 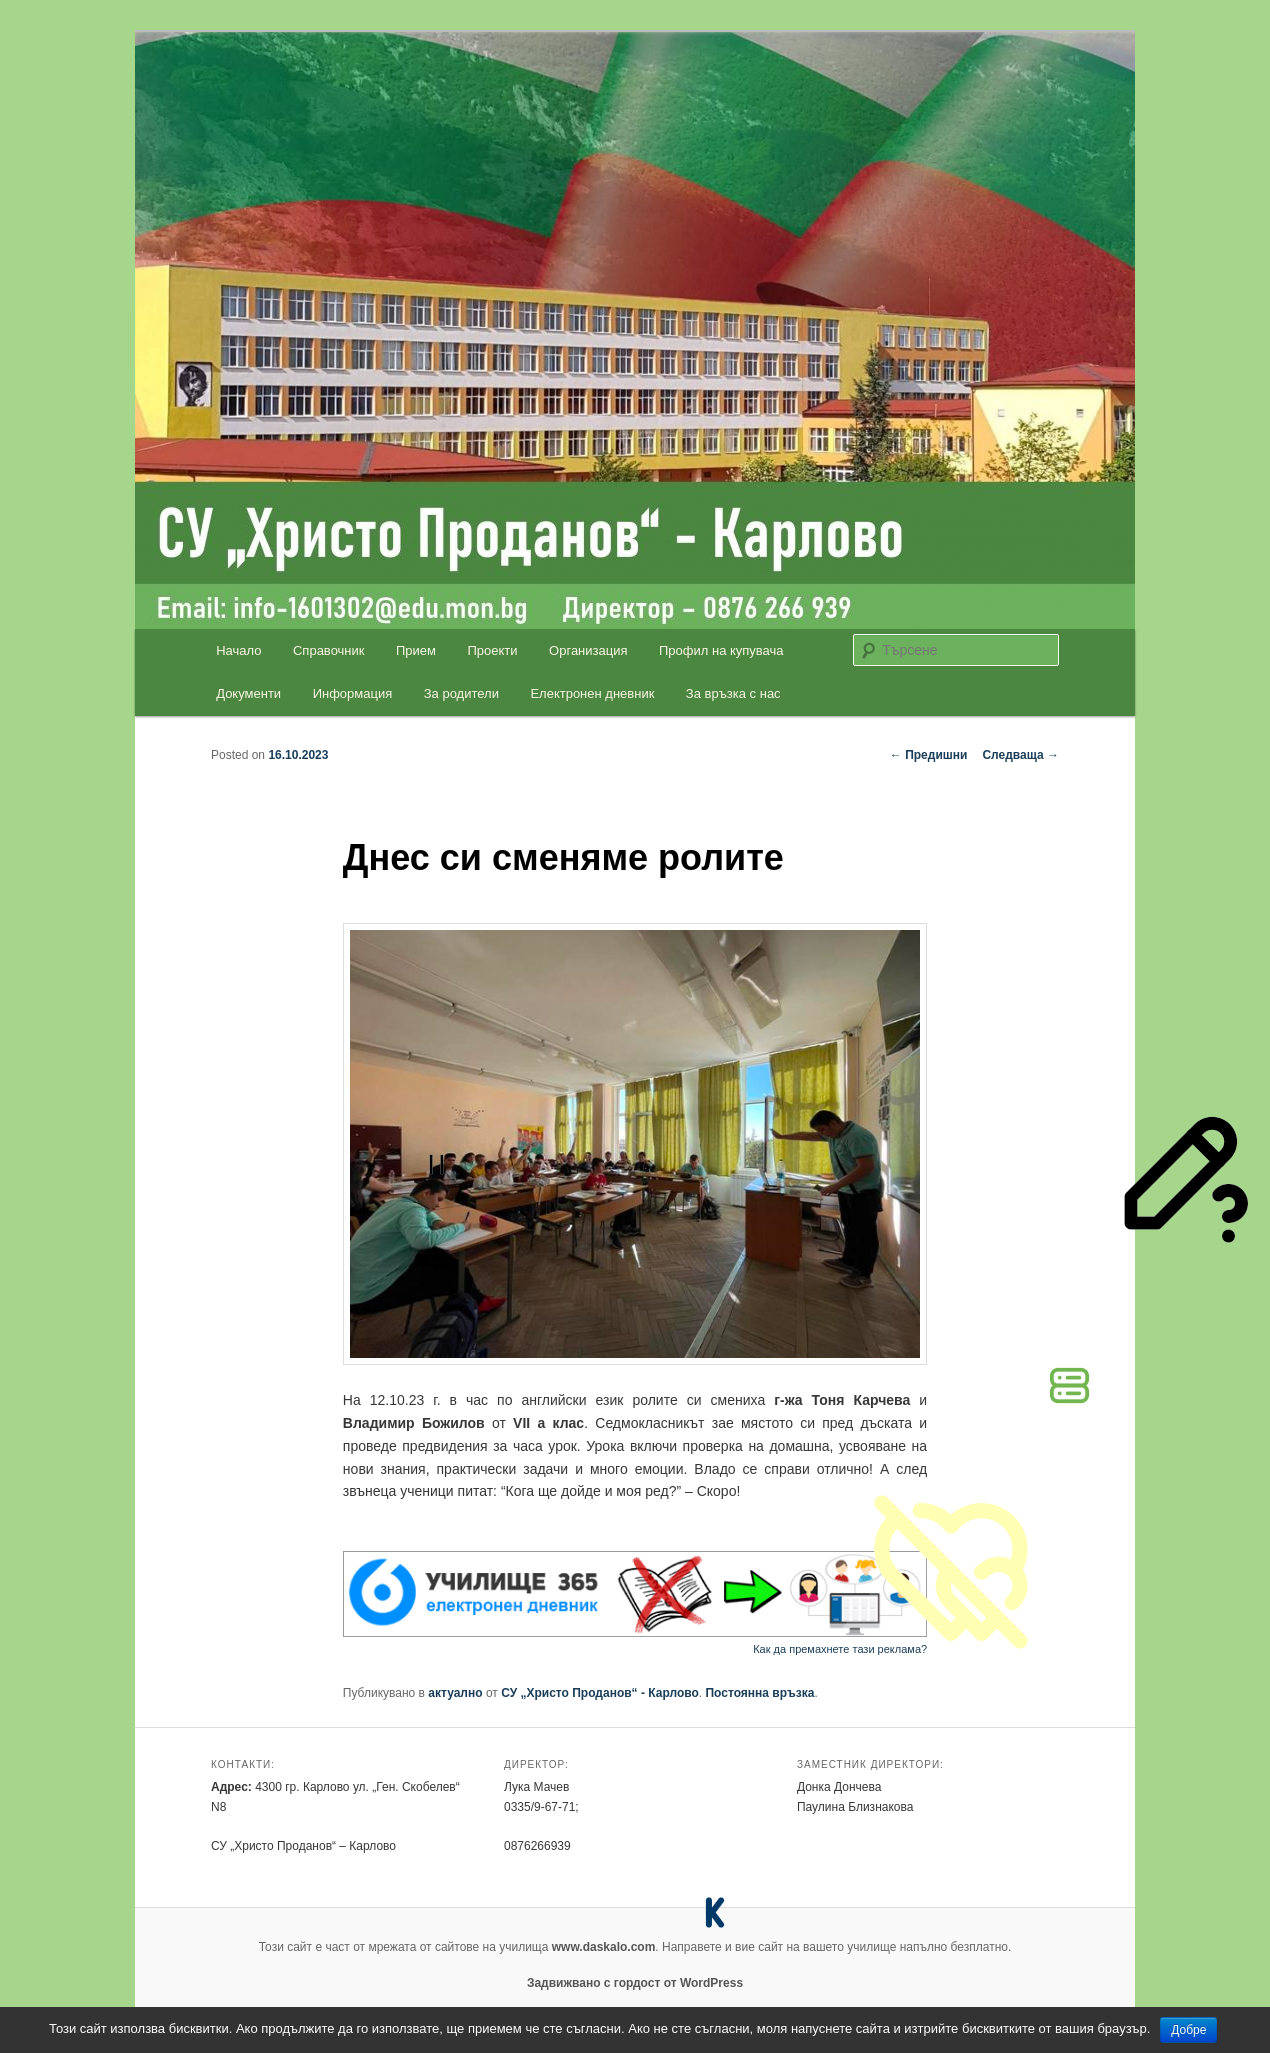 I want to click on view server status, so click(x=1069, y=1385).